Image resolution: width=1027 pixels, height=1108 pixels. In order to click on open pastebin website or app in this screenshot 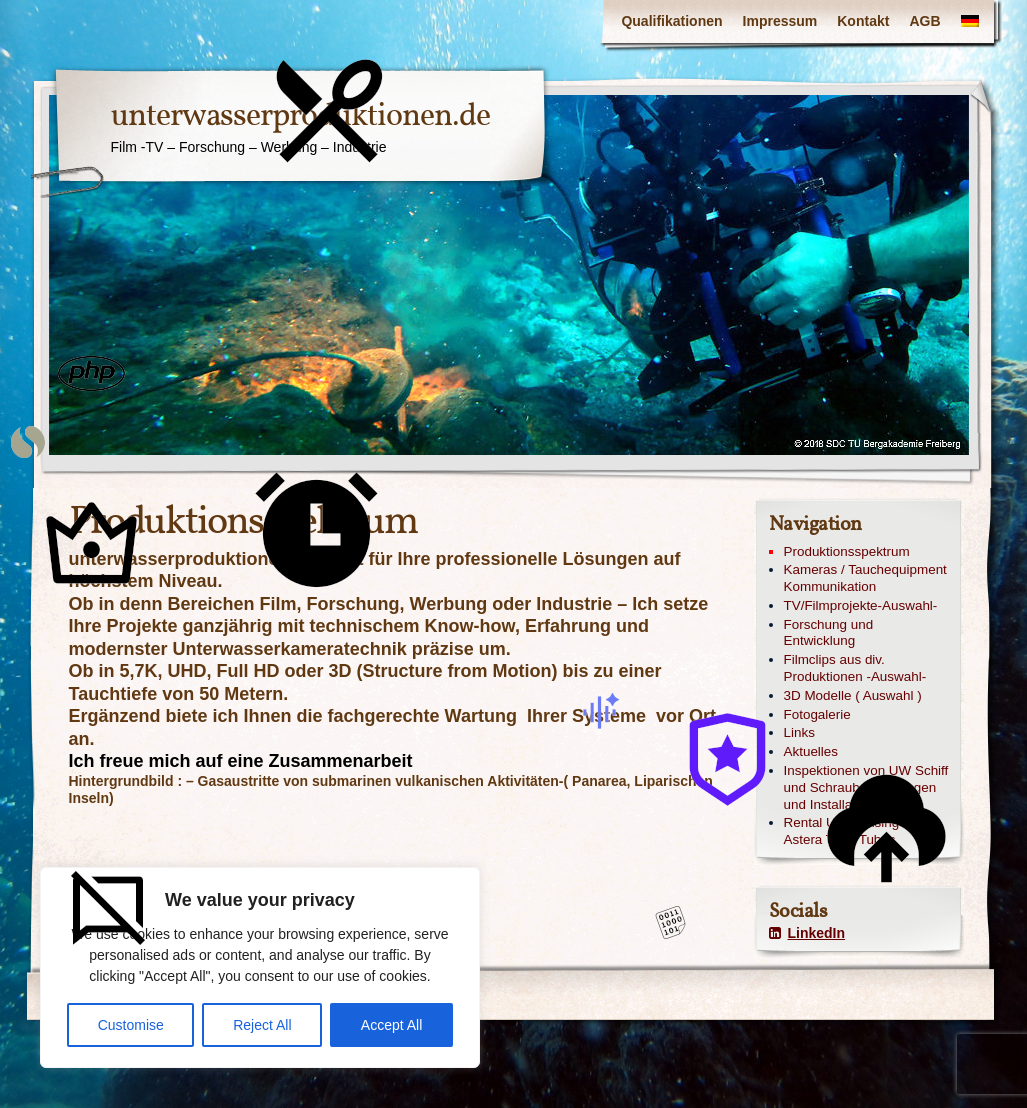, I will do `click(670, 922)`.